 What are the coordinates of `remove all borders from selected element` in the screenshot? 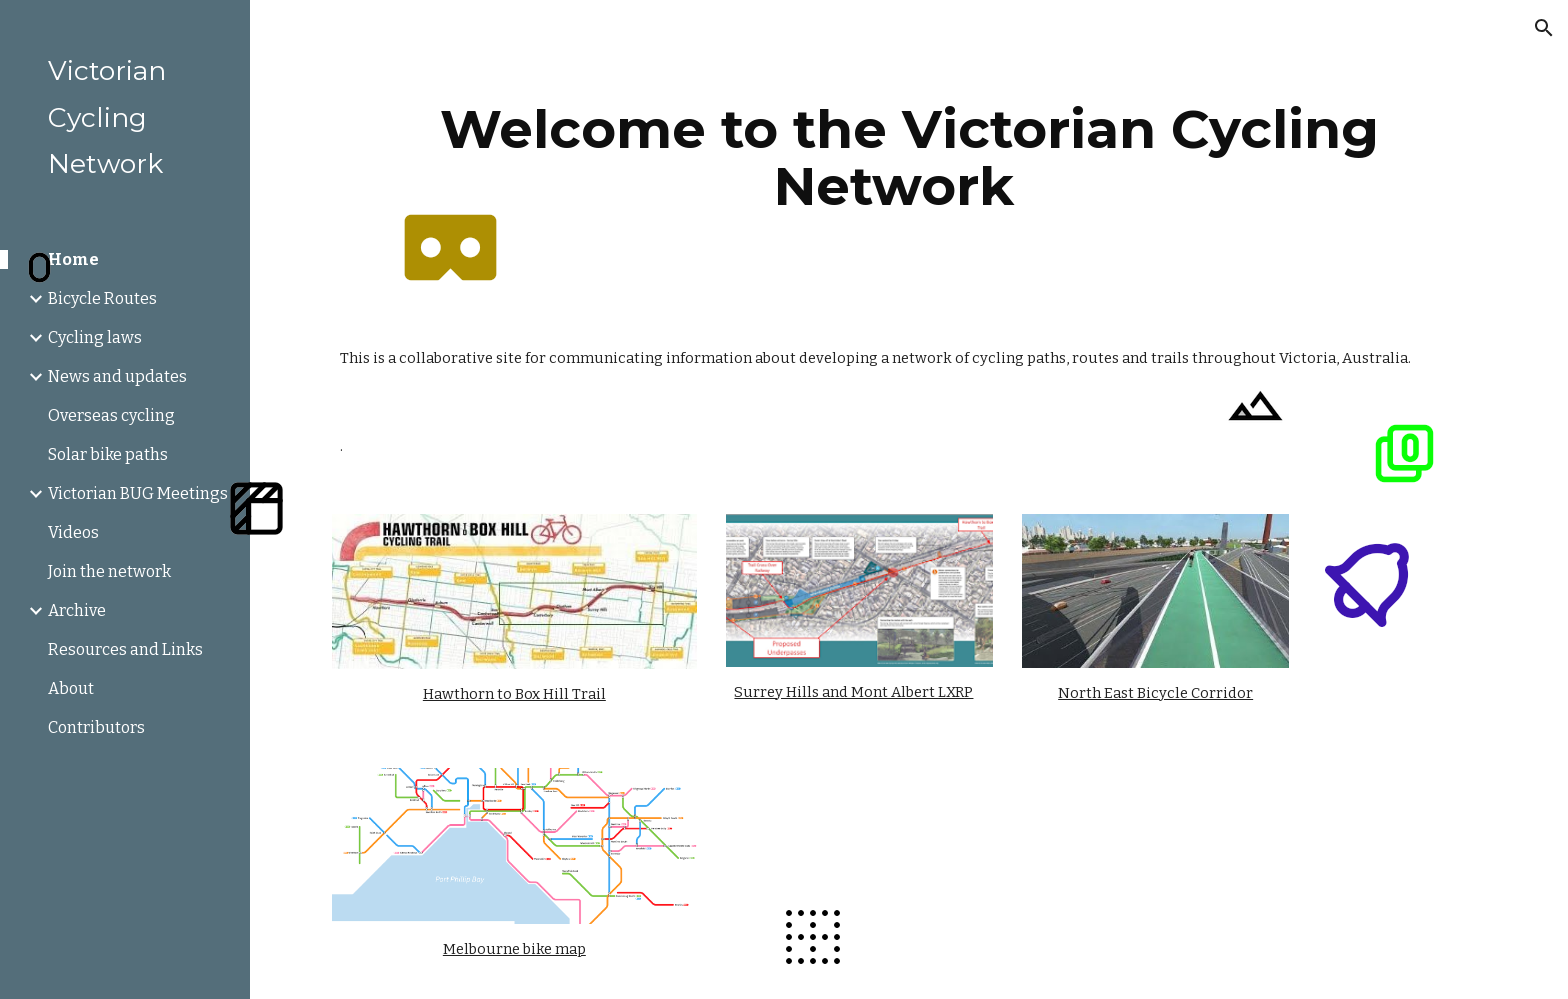 It's located at (813, 937).